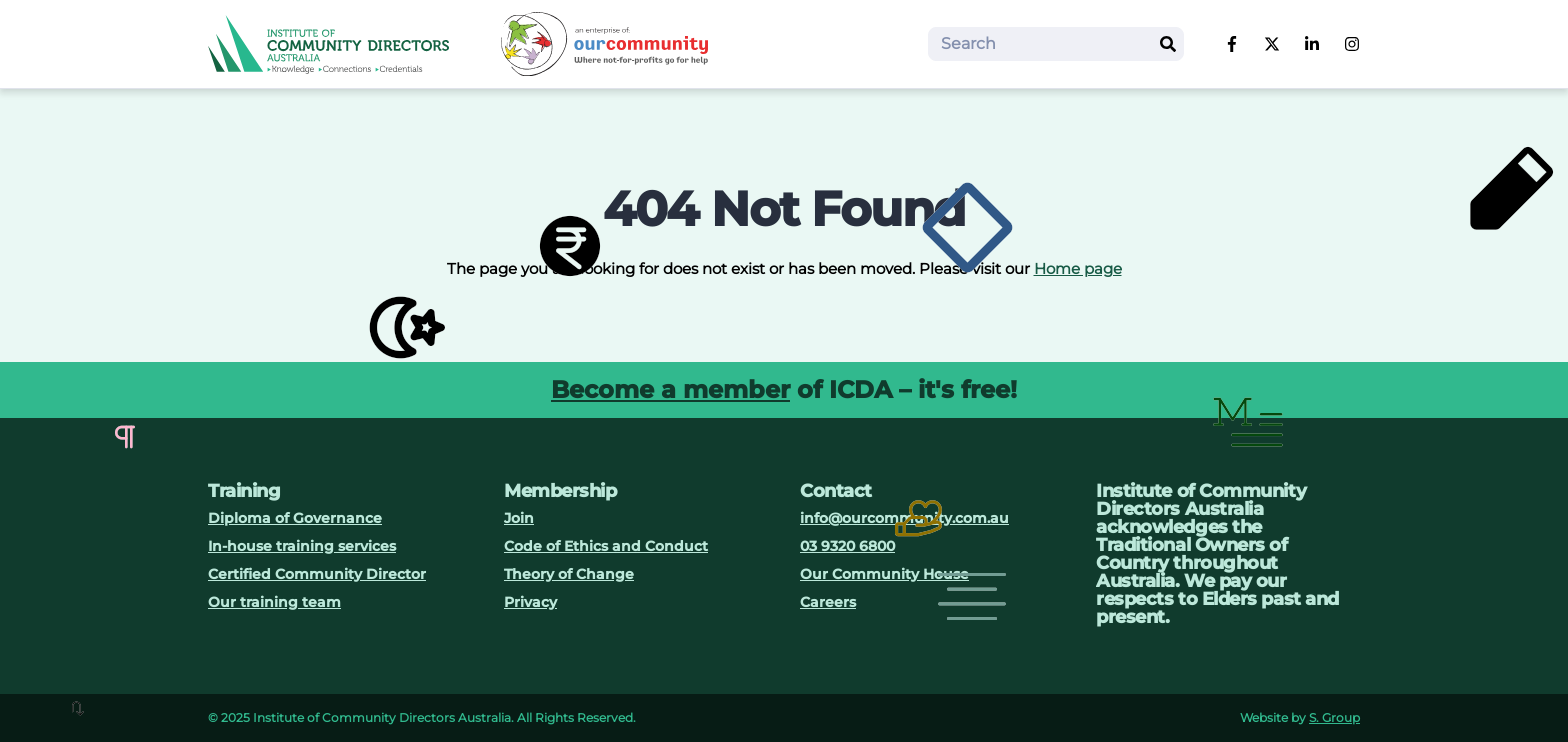 This screenshot has width=1568, height=742. What do you see at coordinates (570, 246) in the screenshot?
I see `view price in Indian rupees` at bounding box center [570, 246].